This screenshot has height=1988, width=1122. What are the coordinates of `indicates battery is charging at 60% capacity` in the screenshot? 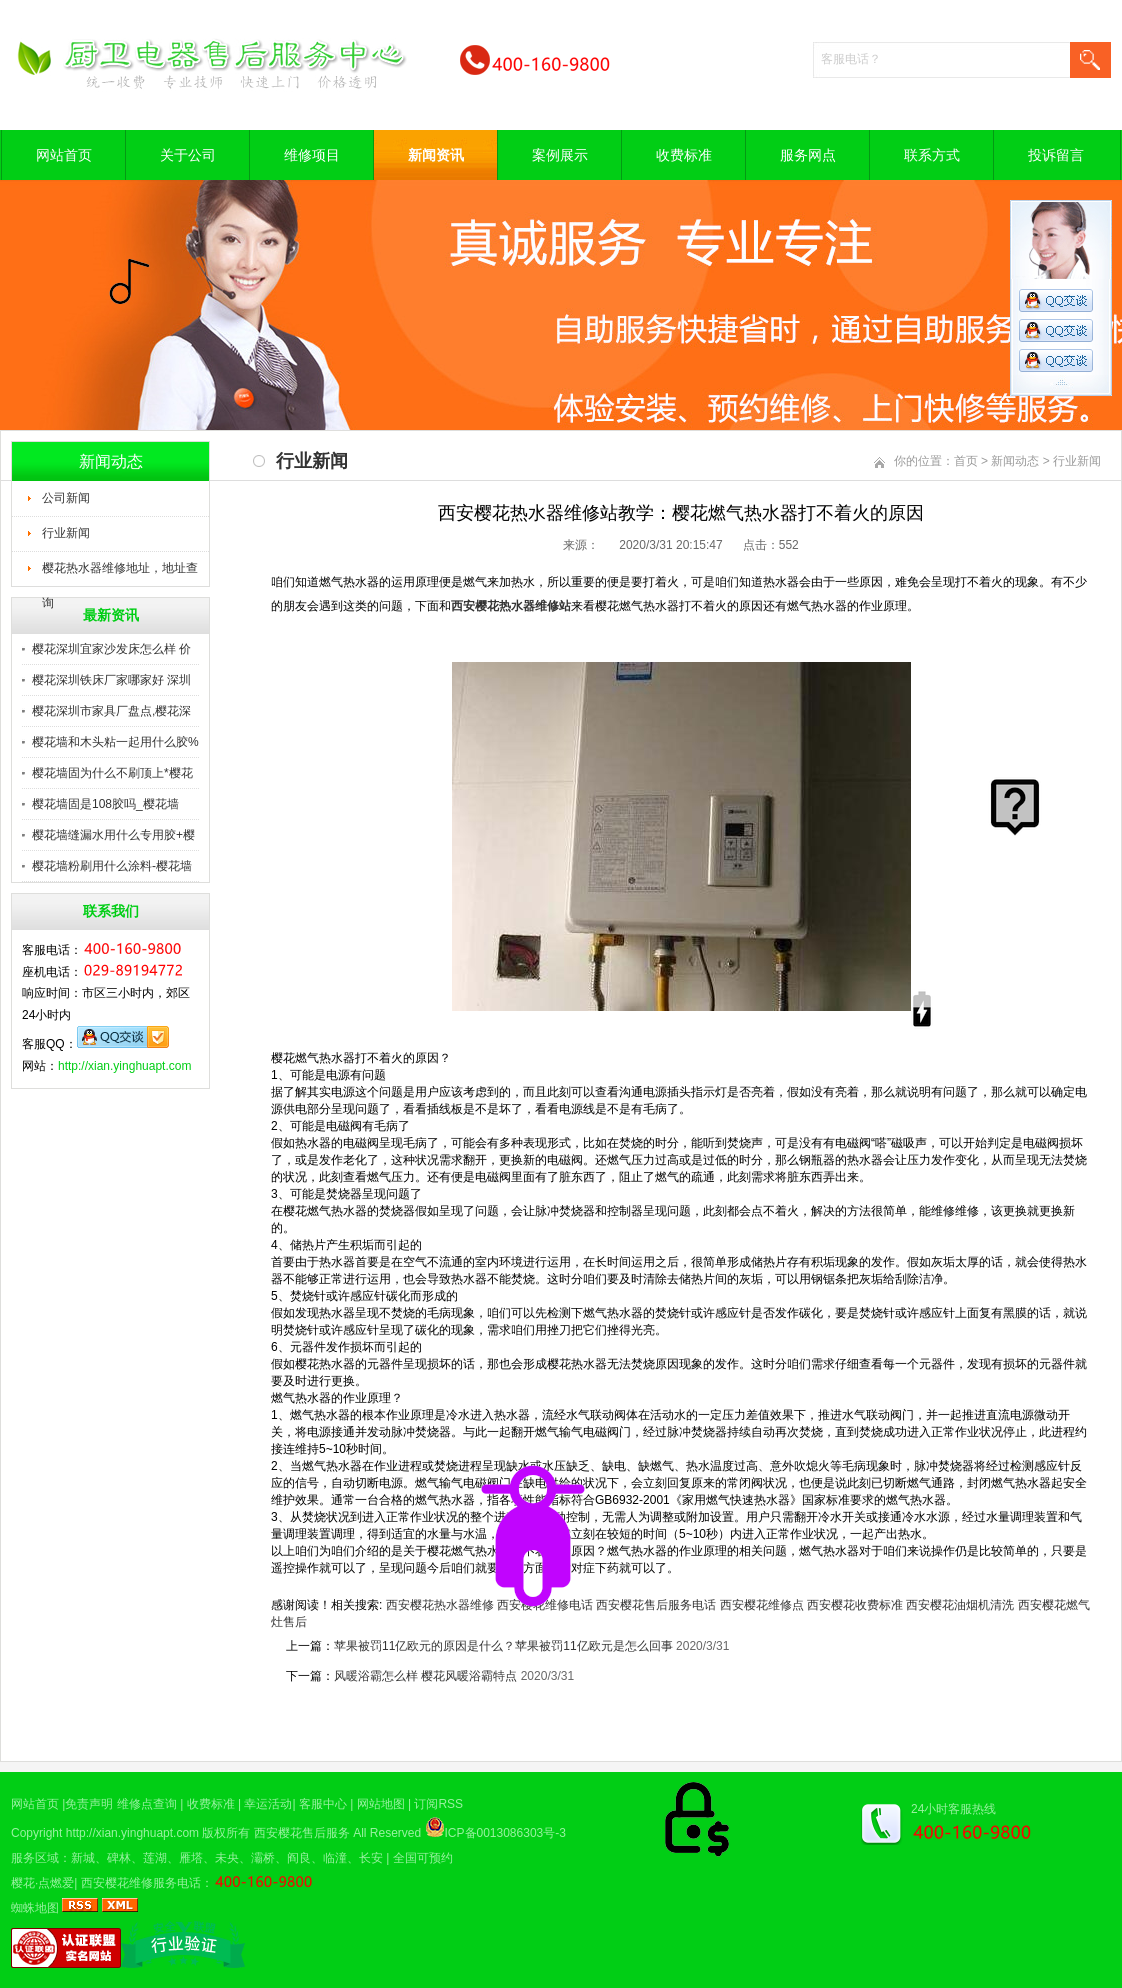 It's located at (922, 1009).